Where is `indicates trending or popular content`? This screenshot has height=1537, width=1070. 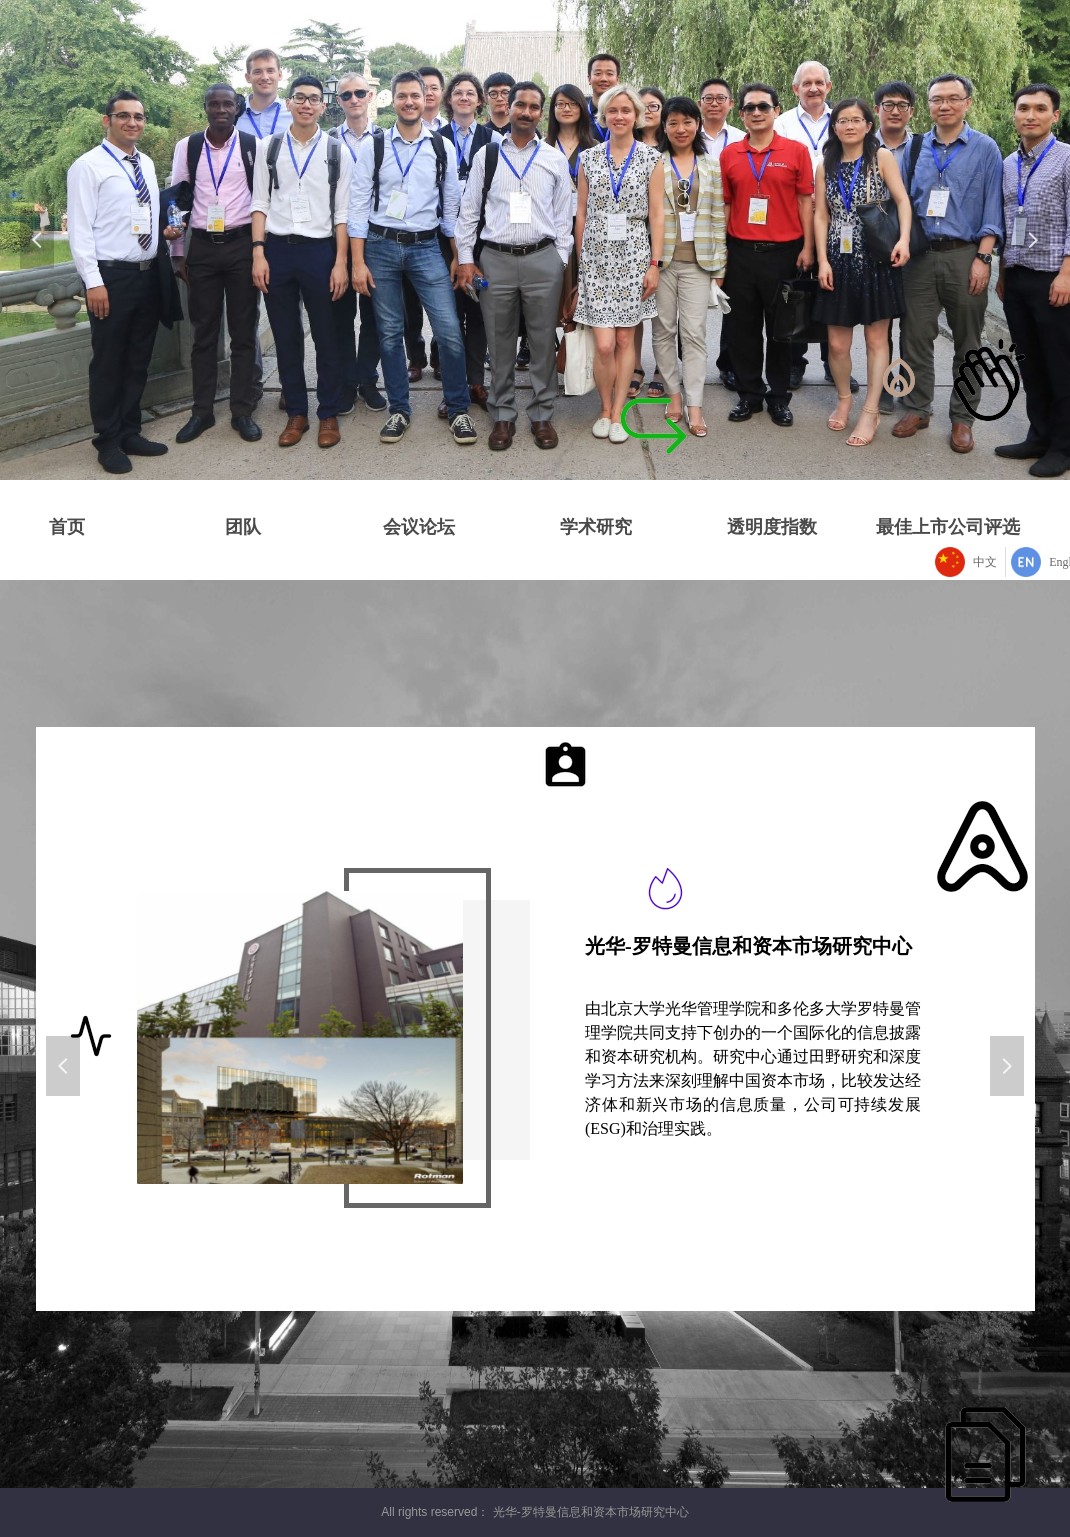
indicates trending or popular content is located at coordinates (665, 889).